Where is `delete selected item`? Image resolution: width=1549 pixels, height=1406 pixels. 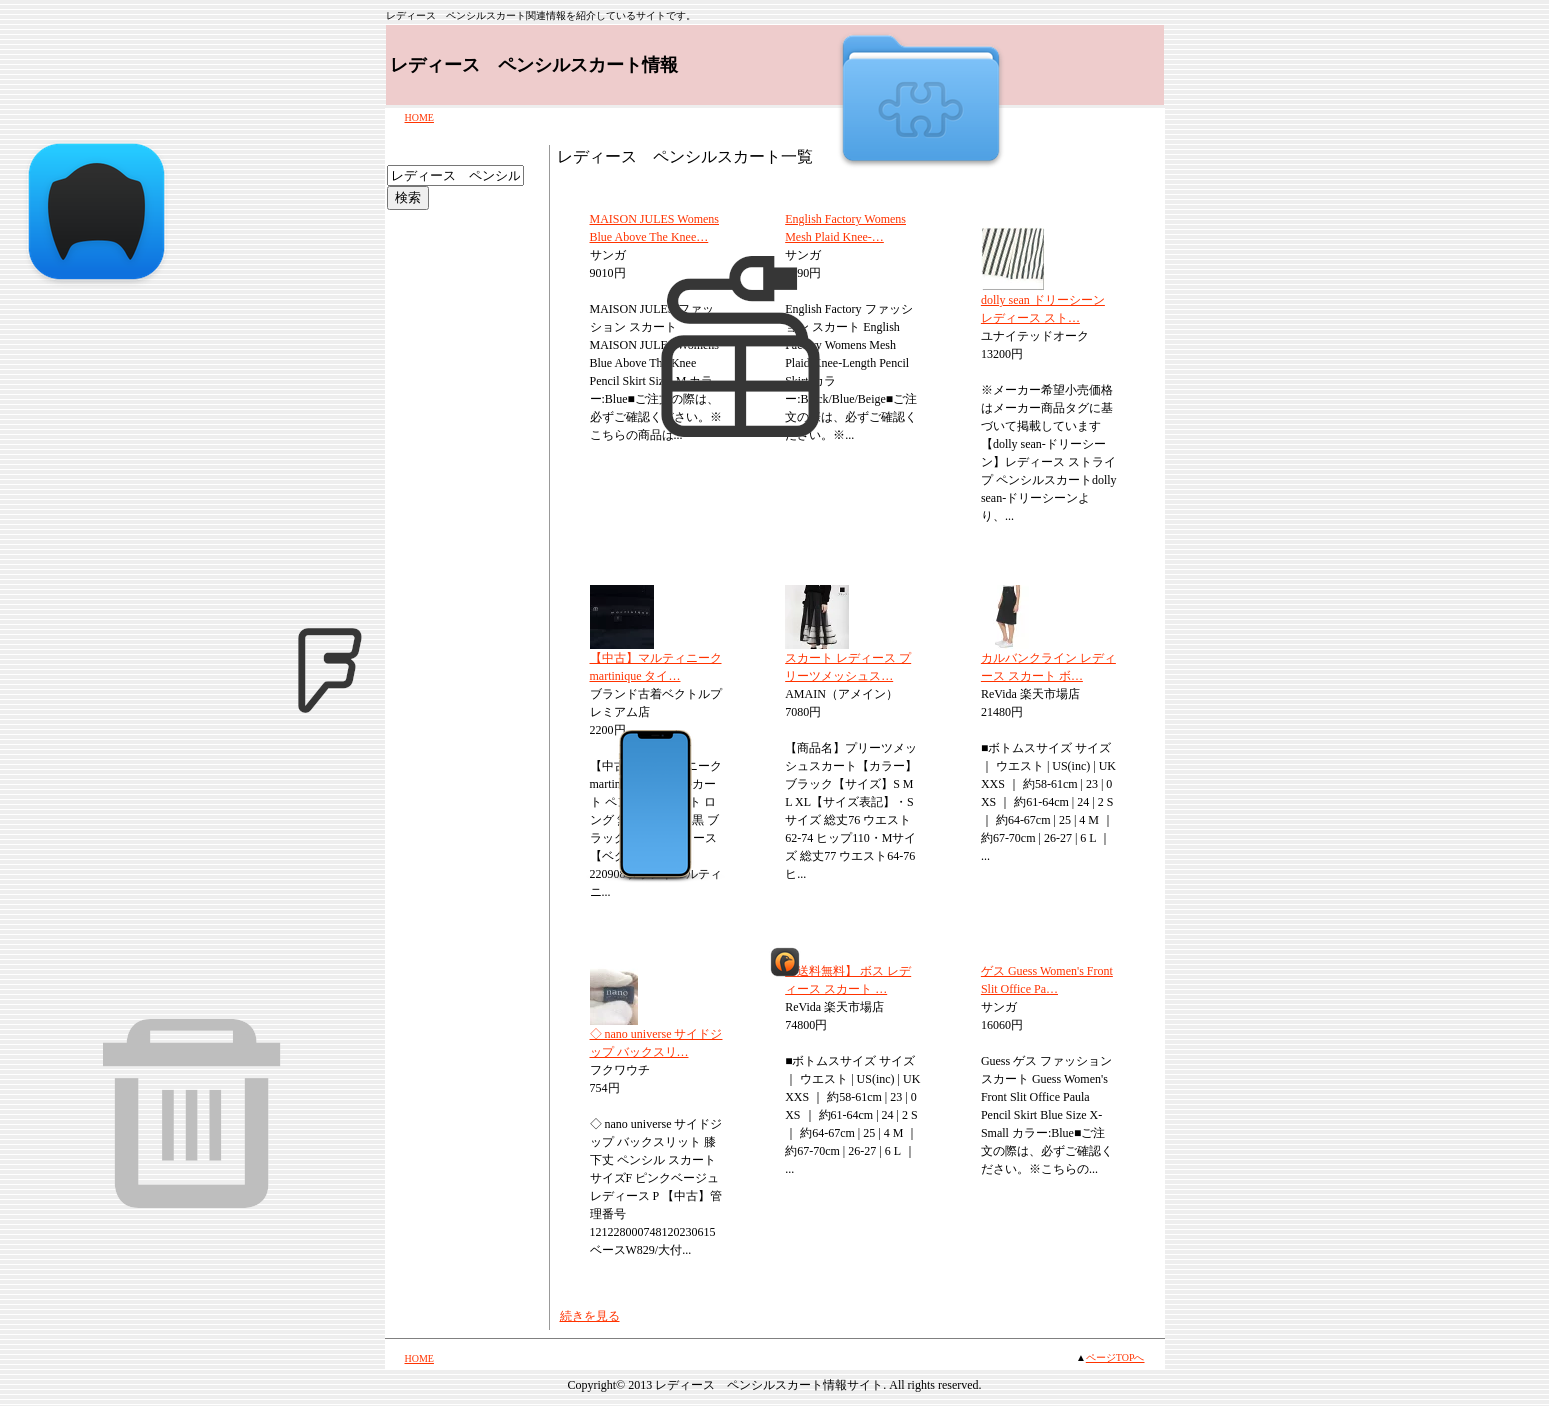
delete selected item is located at coordinates (197, 1113).